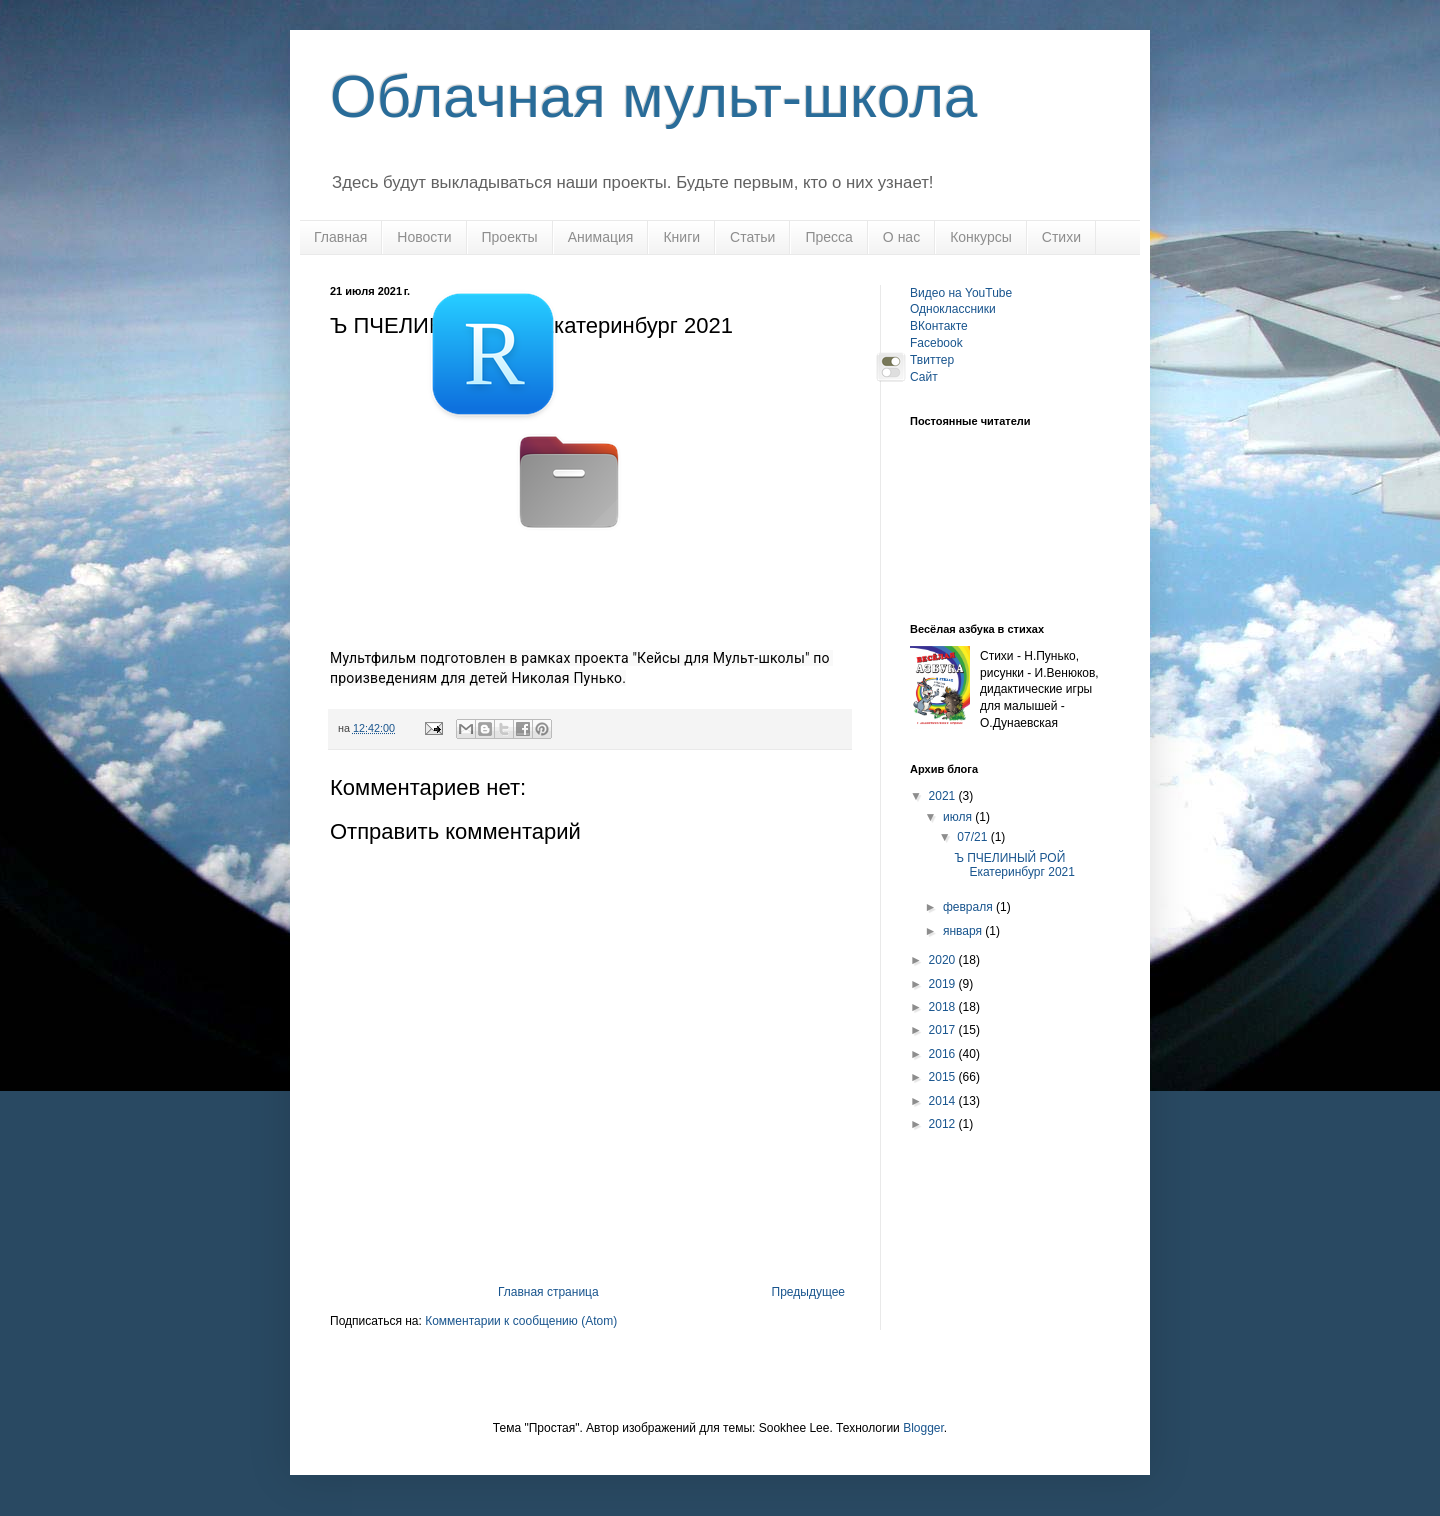 Image resolution: width=1440 pixels, height=1516 pixels. Describe the element at coordinates (493, 354) in the screenshot. I see `open RStudio application` at that location.